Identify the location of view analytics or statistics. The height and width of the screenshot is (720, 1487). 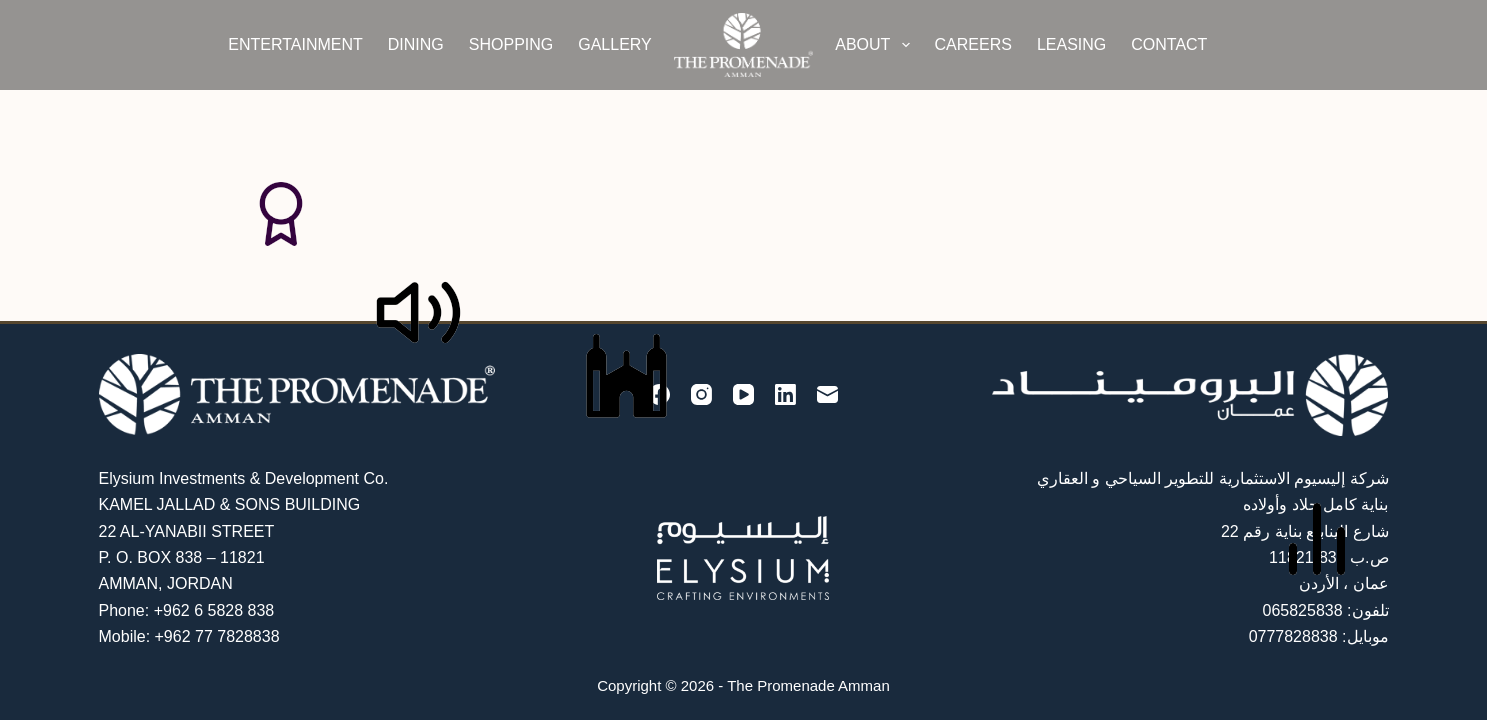
(1317, 539).